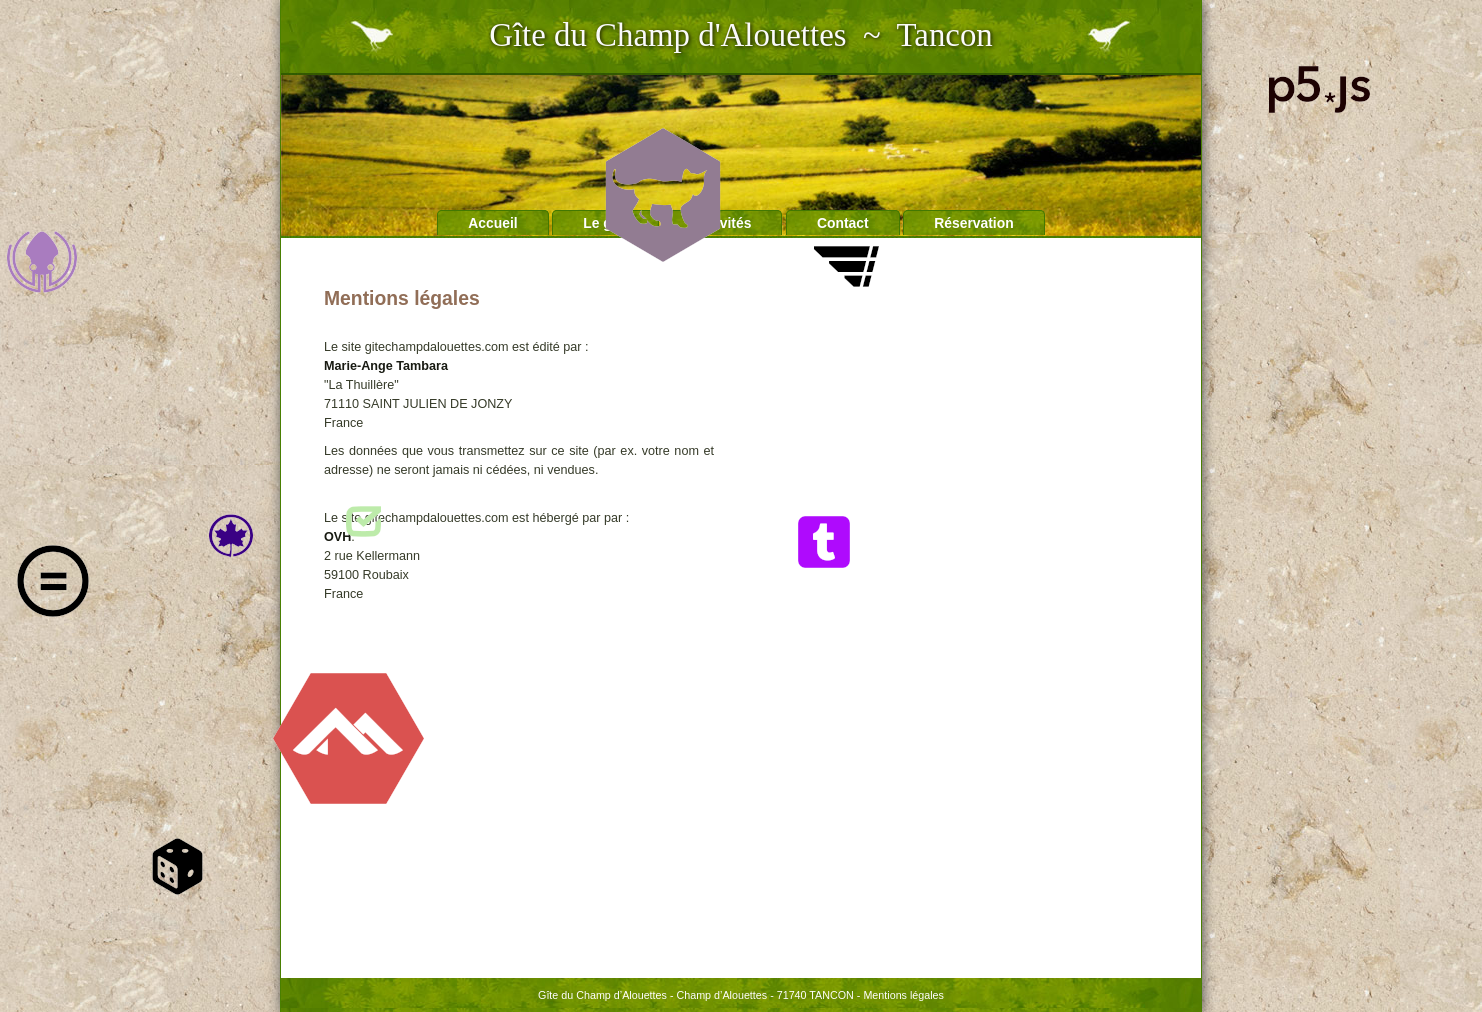 Image resolution: width=1482 pixels, height=1012 pixels. I want to click on indicates creative commons no derivatives license, so click(53, 581).